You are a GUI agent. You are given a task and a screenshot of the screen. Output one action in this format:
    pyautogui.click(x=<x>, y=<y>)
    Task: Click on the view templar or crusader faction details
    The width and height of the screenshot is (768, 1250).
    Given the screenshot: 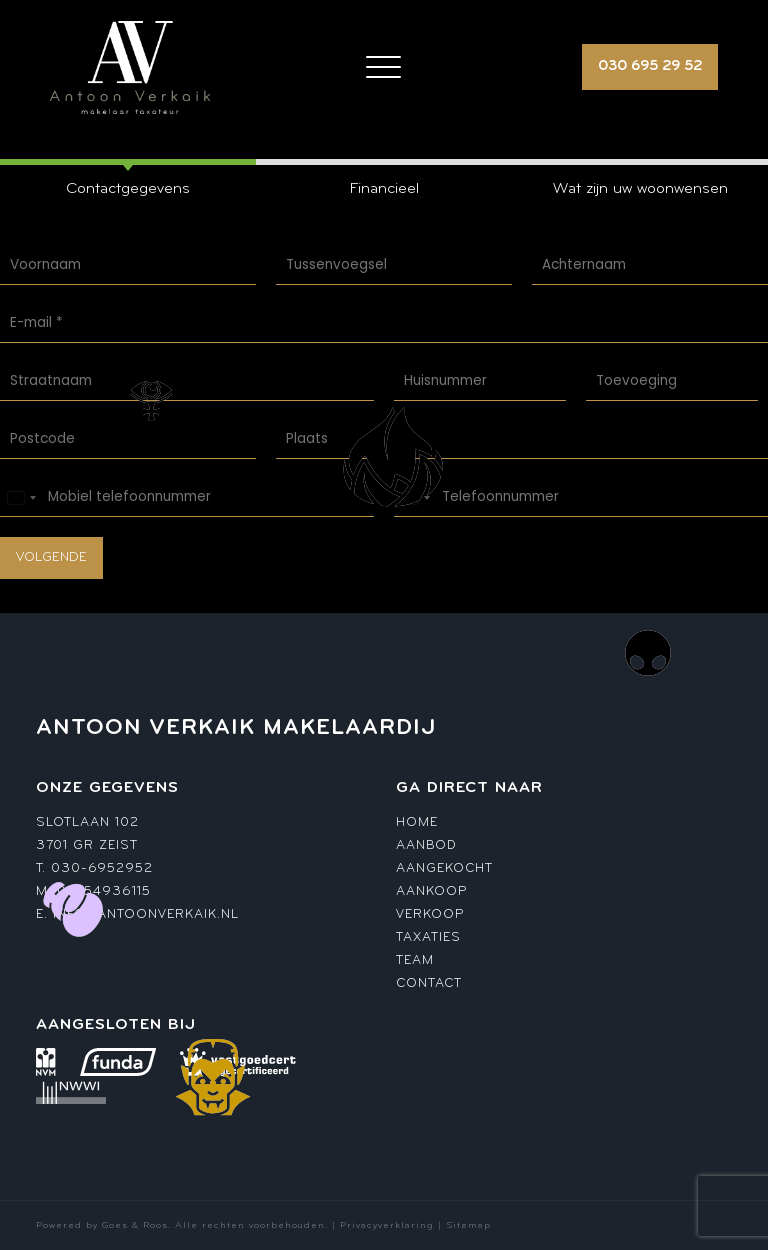 What is the action you would take?
    pyautogui.click(x=152, y=399)
    